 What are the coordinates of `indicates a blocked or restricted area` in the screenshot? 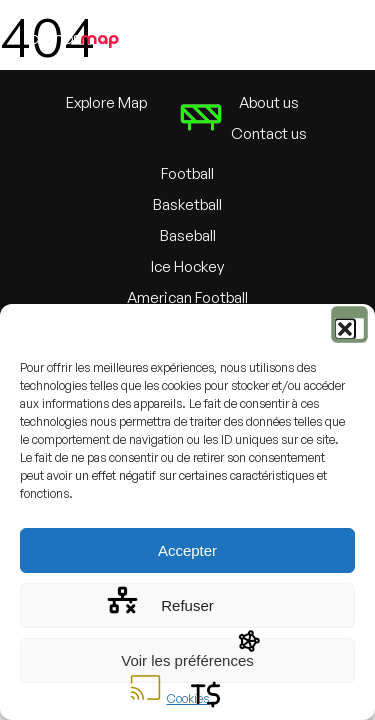 It's located at (201, 116).